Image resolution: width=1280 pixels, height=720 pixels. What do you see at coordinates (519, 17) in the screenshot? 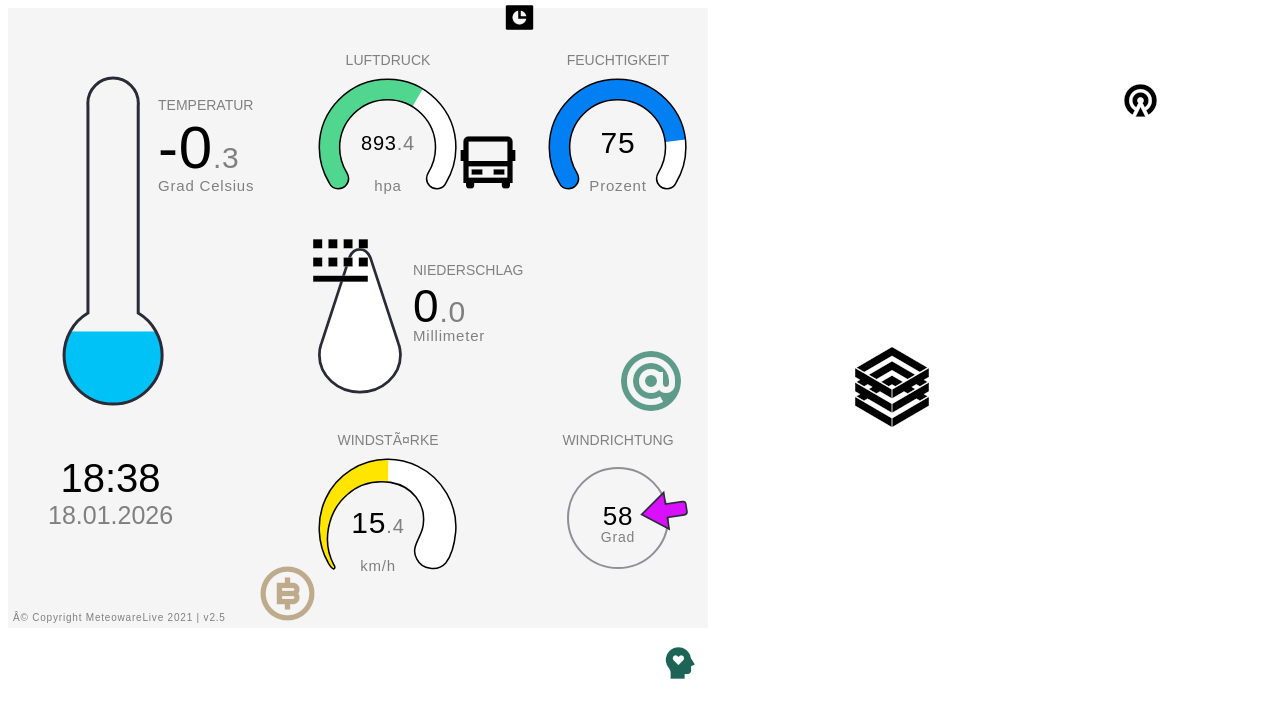
I see `view business analytics dashboard` at bounding box center [519, 17].